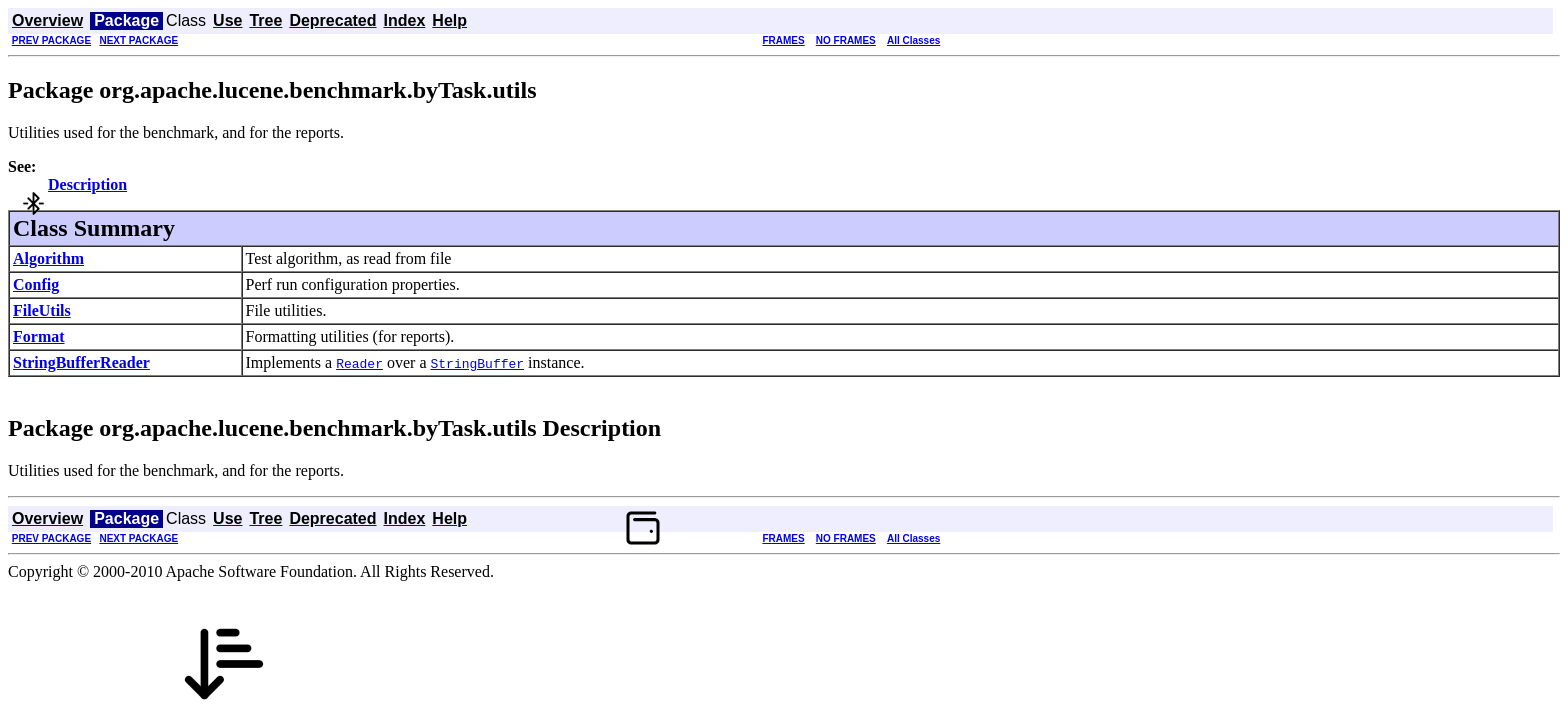 Image resolution: width=1568 pixels, height=720 pixels. Describe the element at coordinates (224, 664) in the screenshot. I see `sort items from smallest to largest` at that location.